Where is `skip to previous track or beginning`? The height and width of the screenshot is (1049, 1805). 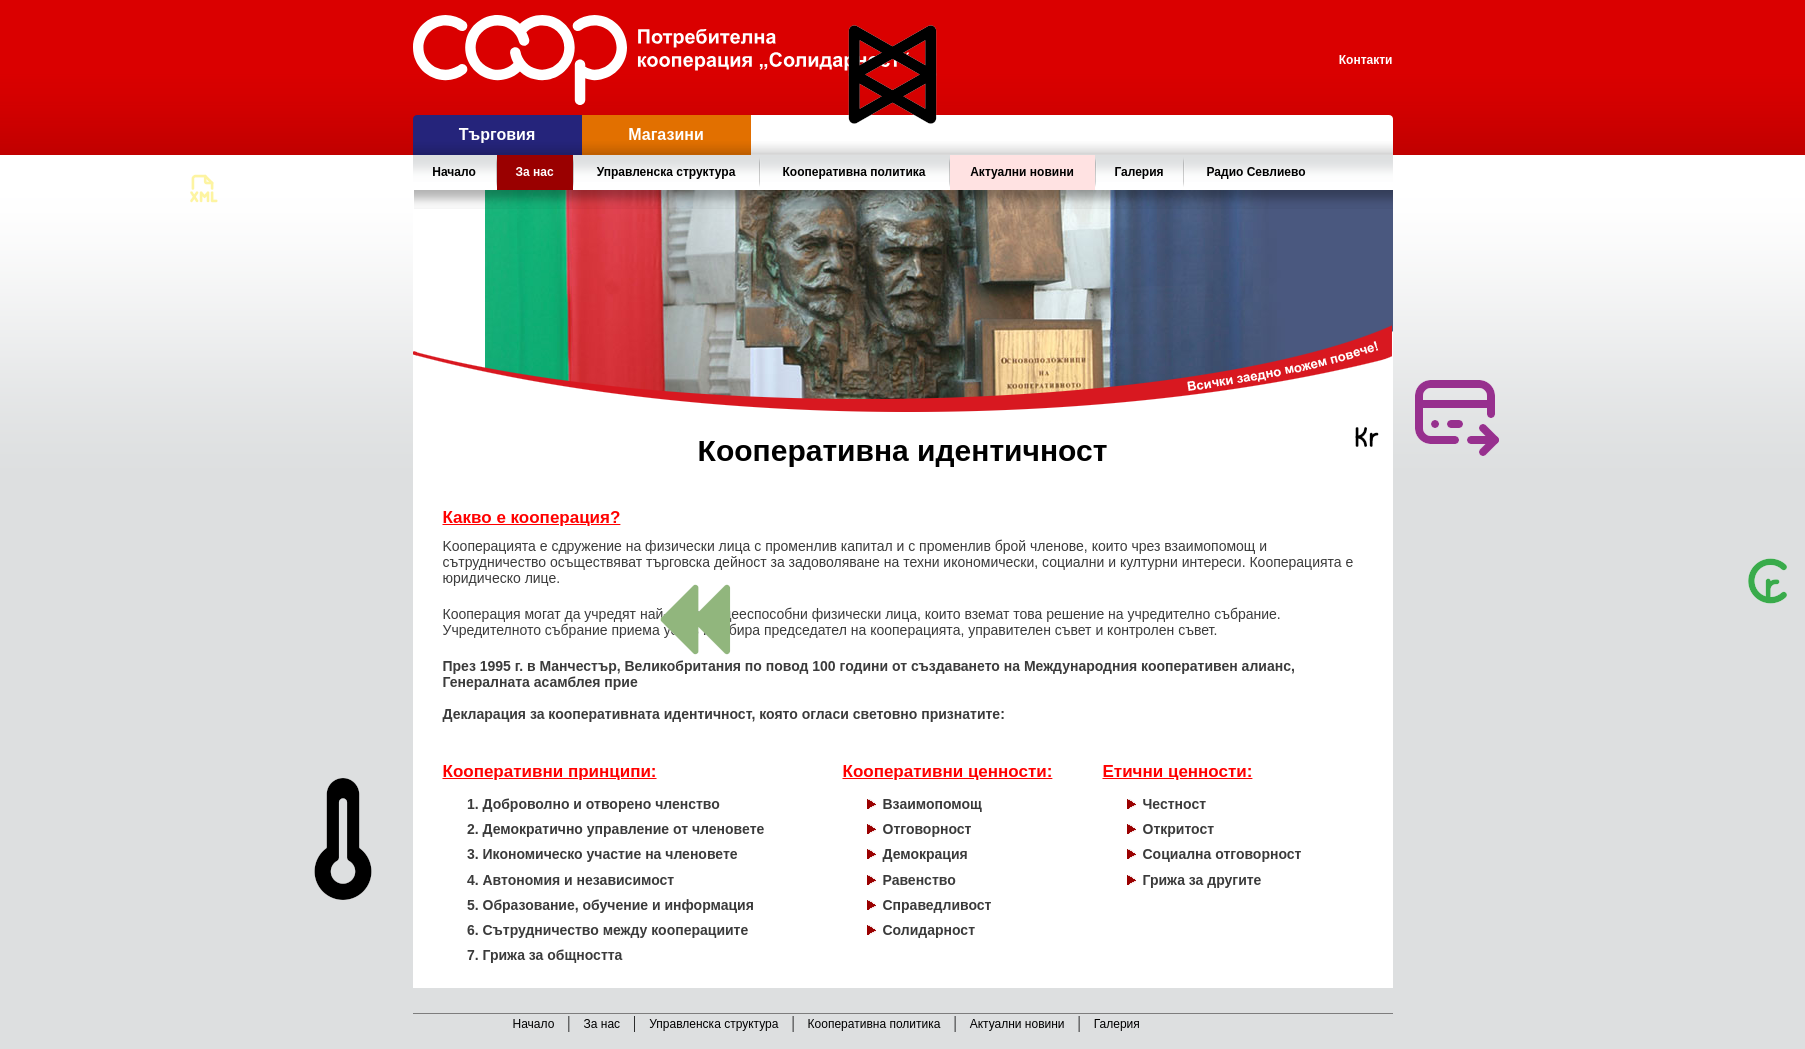
skip to previous track or beginning is located at coordinates (698, 619).